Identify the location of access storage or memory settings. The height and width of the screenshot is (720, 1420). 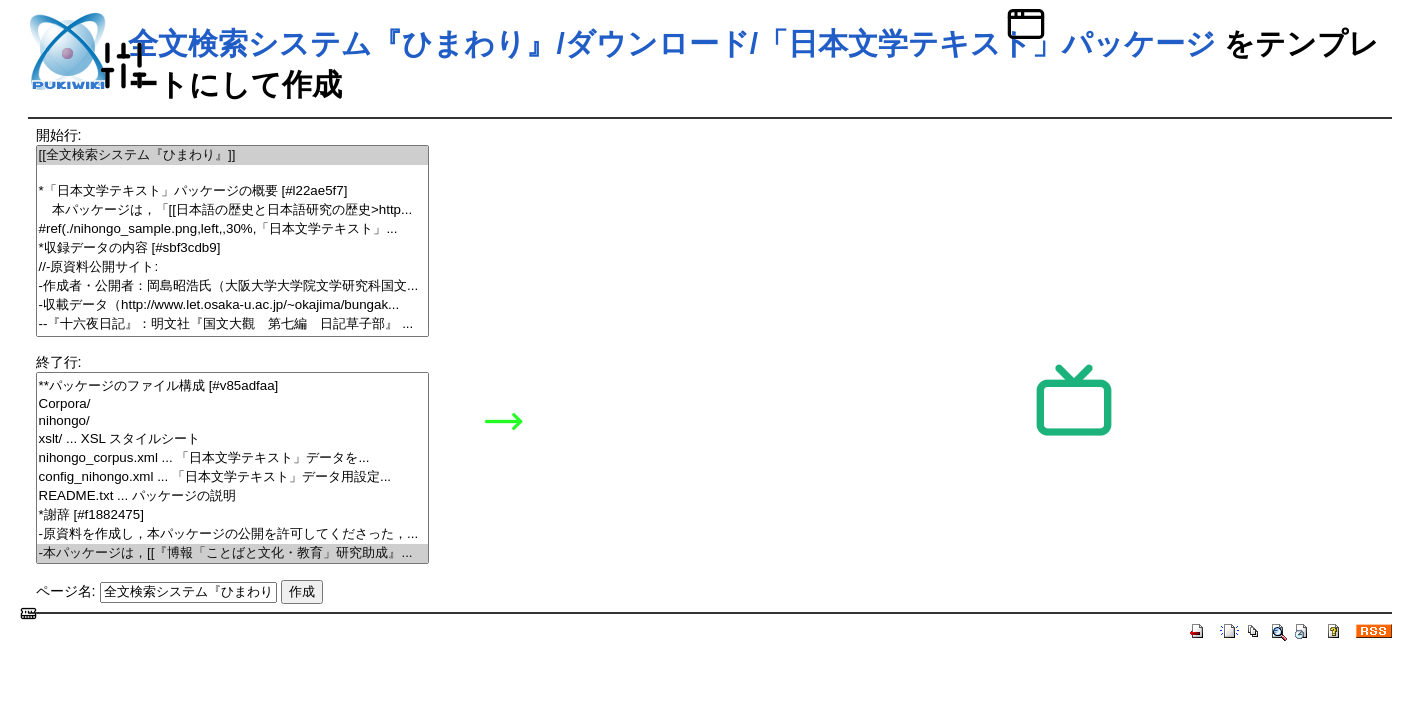
(28, 613).